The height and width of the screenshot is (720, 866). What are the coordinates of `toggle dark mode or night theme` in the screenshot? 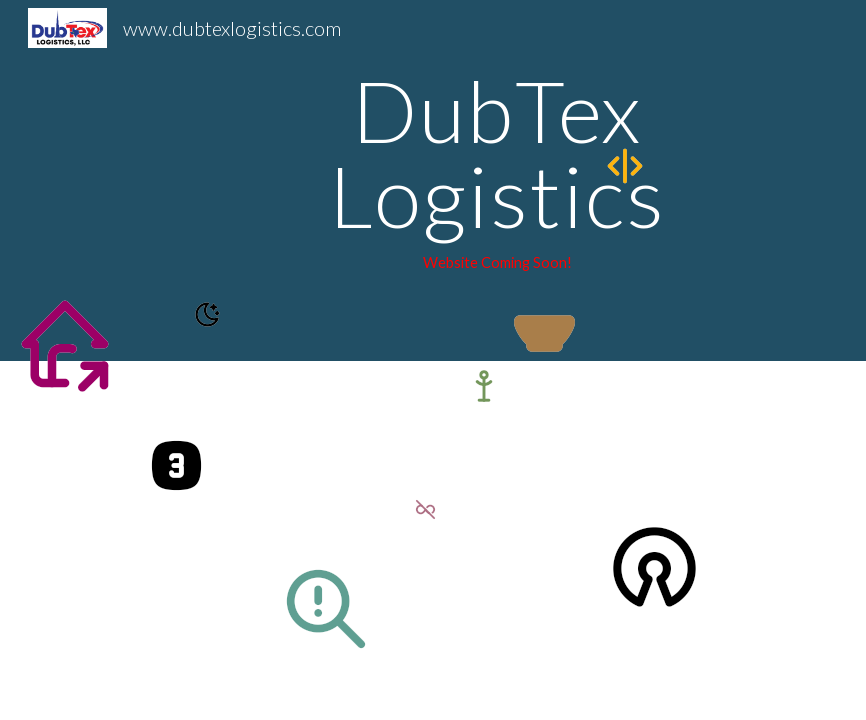 It's located at (207, 314).